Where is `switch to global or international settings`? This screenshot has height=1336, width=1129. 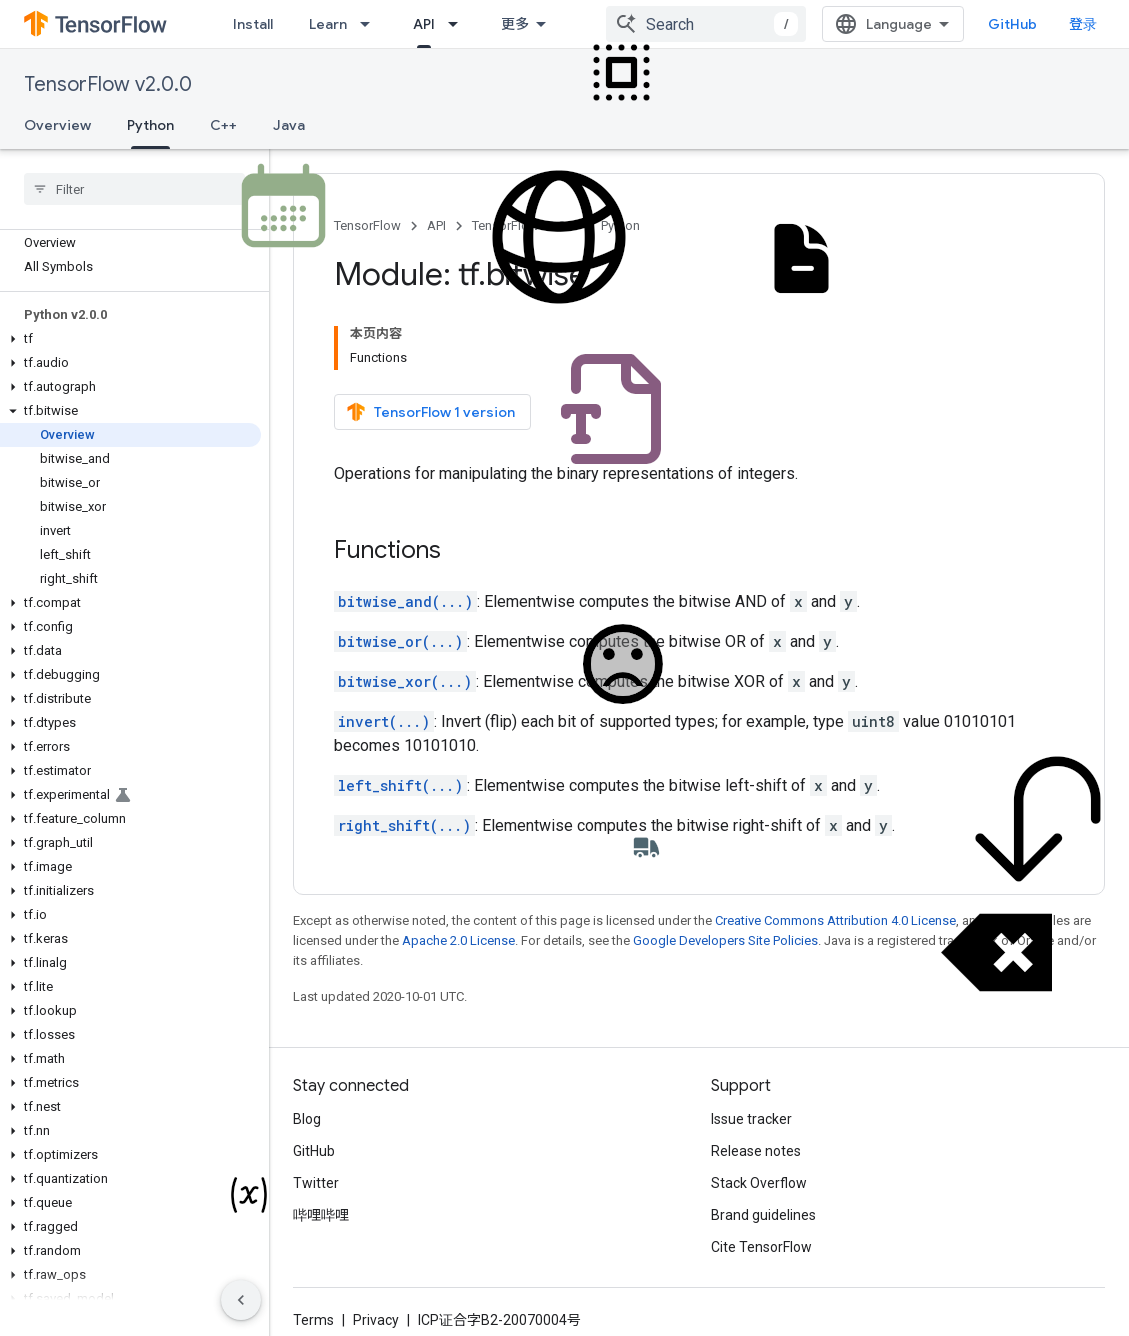 switch to global or international settings is located at coordinates (559, 237).